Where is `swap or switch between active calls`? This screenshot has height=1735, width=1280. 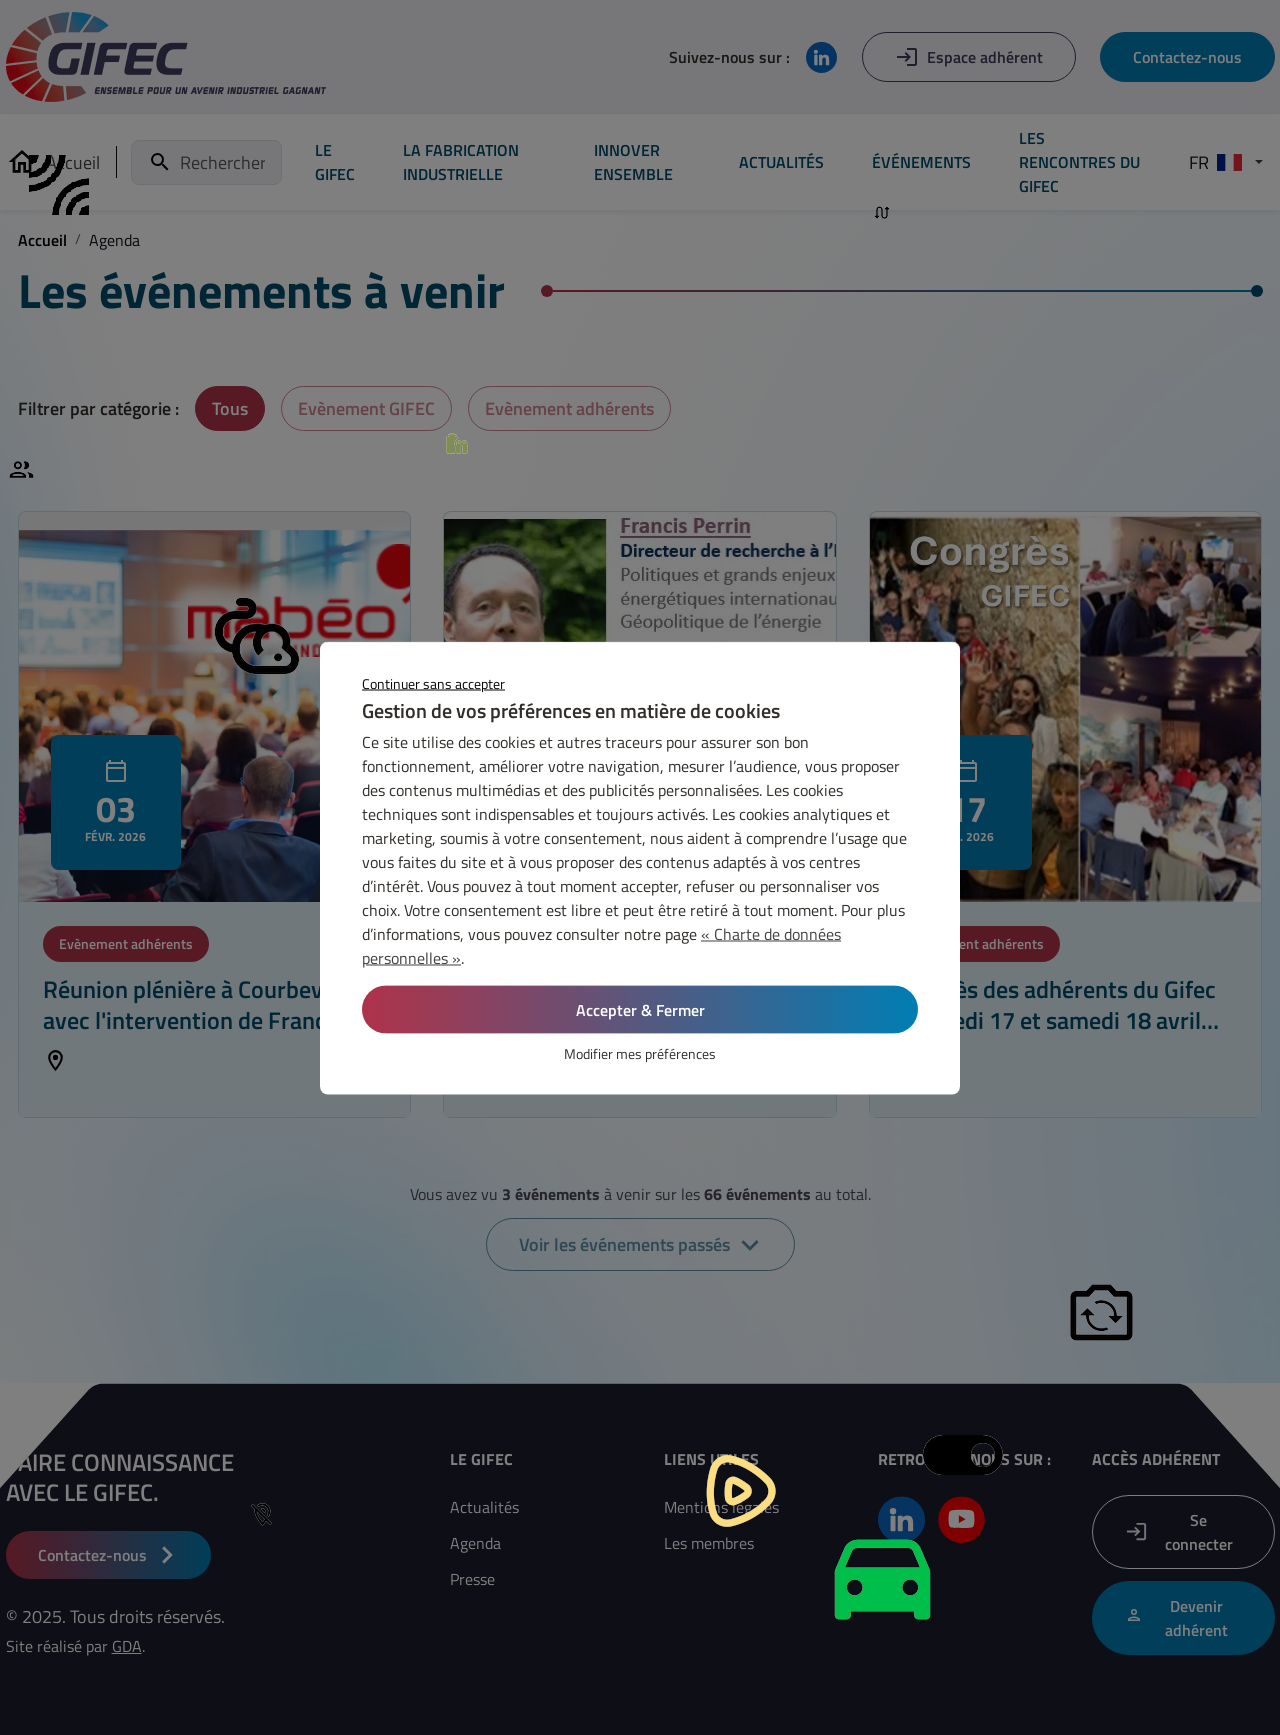 swap or switch between active calls is located at coordinates (882, 213).